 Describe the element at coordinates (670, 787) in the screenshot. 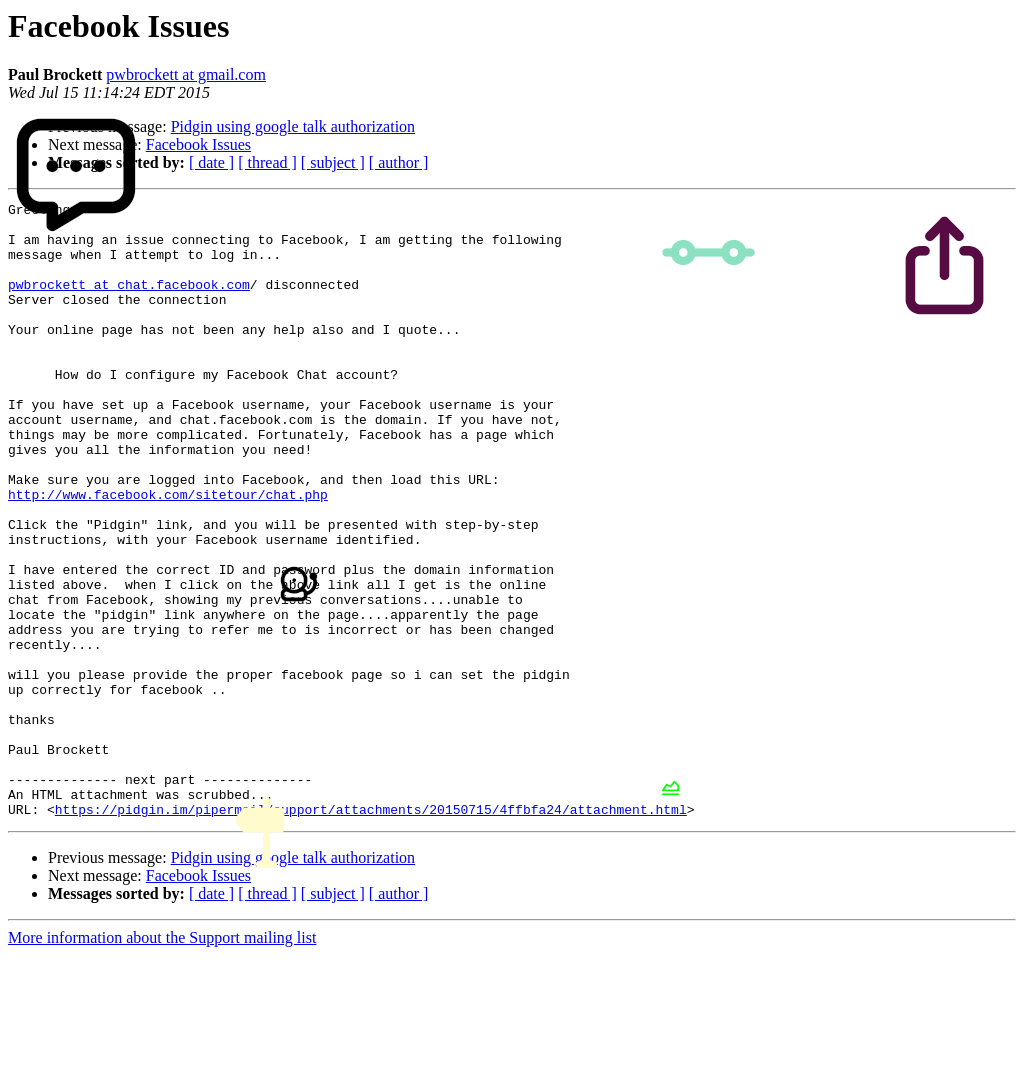

I see `view area chart or graph data` at that location.